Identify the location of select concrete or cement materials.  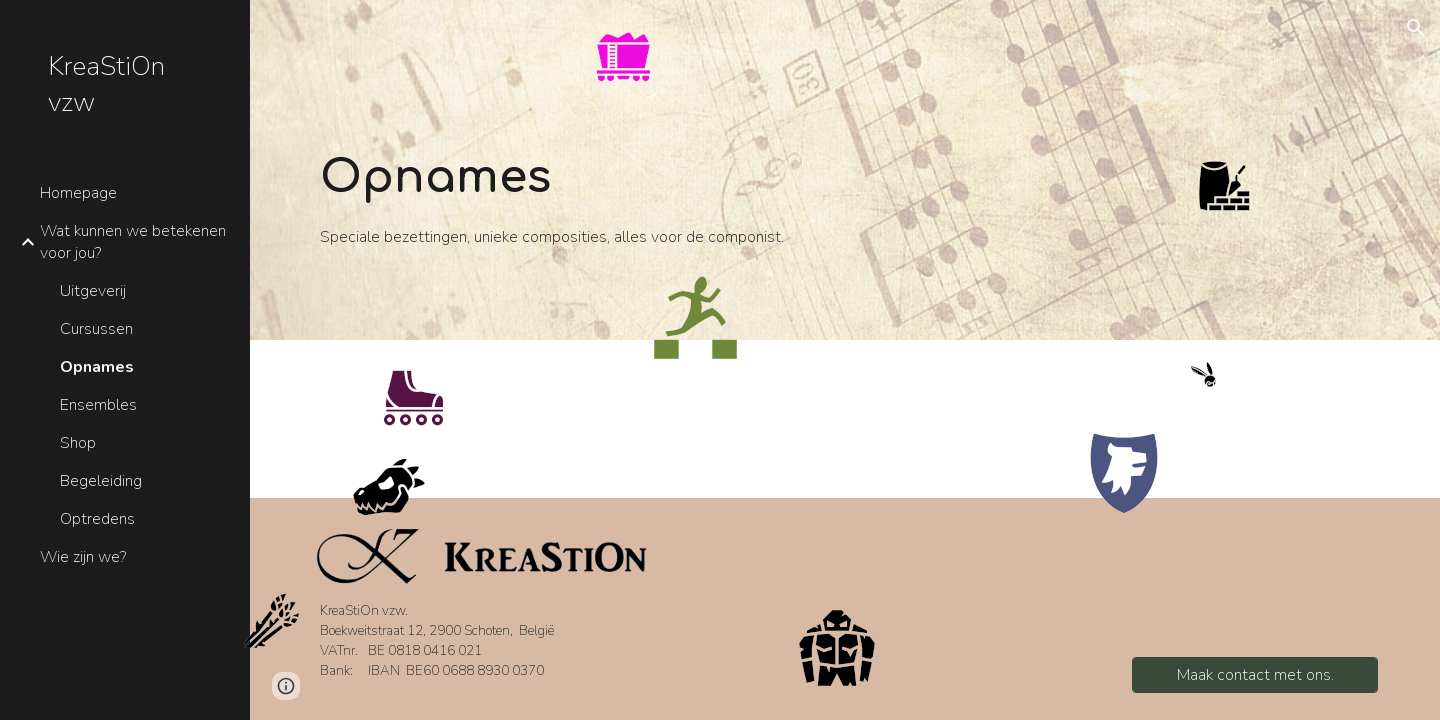
(1224, 185).